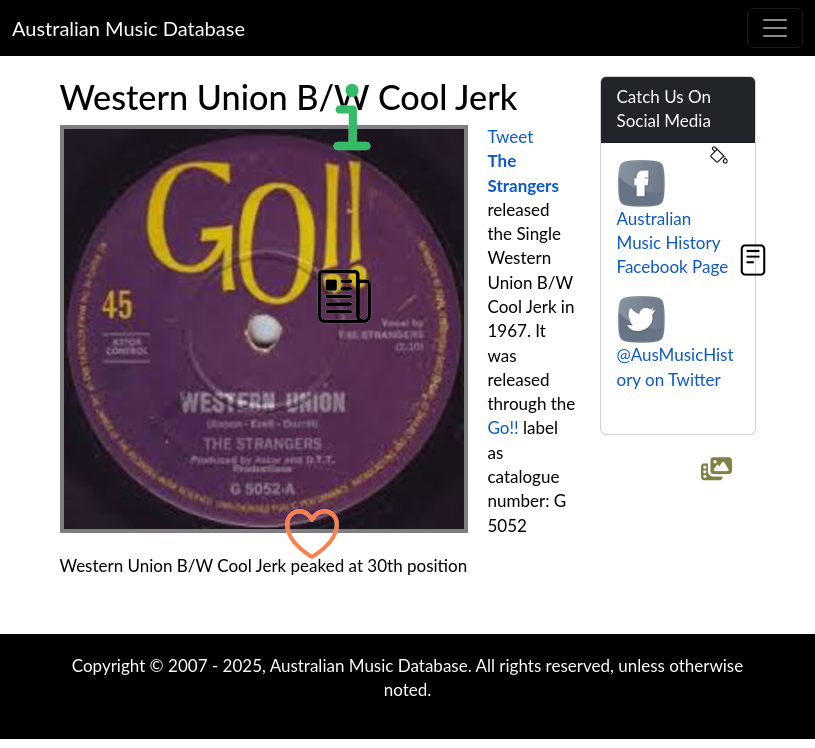 The width and height of the screenshot is (815, 748). Describe the element at coordinates (352, 117) in the screenshot. I see `view more information or details` at that location.